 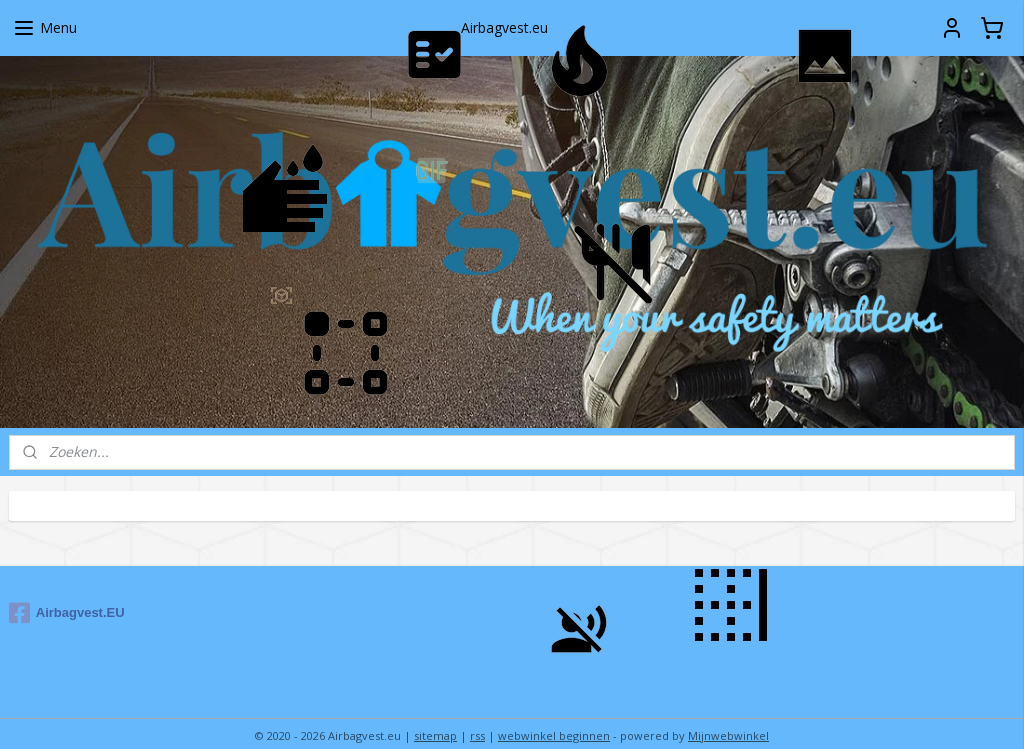 I want to click on set transform anchor to top-left corner, so click(x=346, y=353).